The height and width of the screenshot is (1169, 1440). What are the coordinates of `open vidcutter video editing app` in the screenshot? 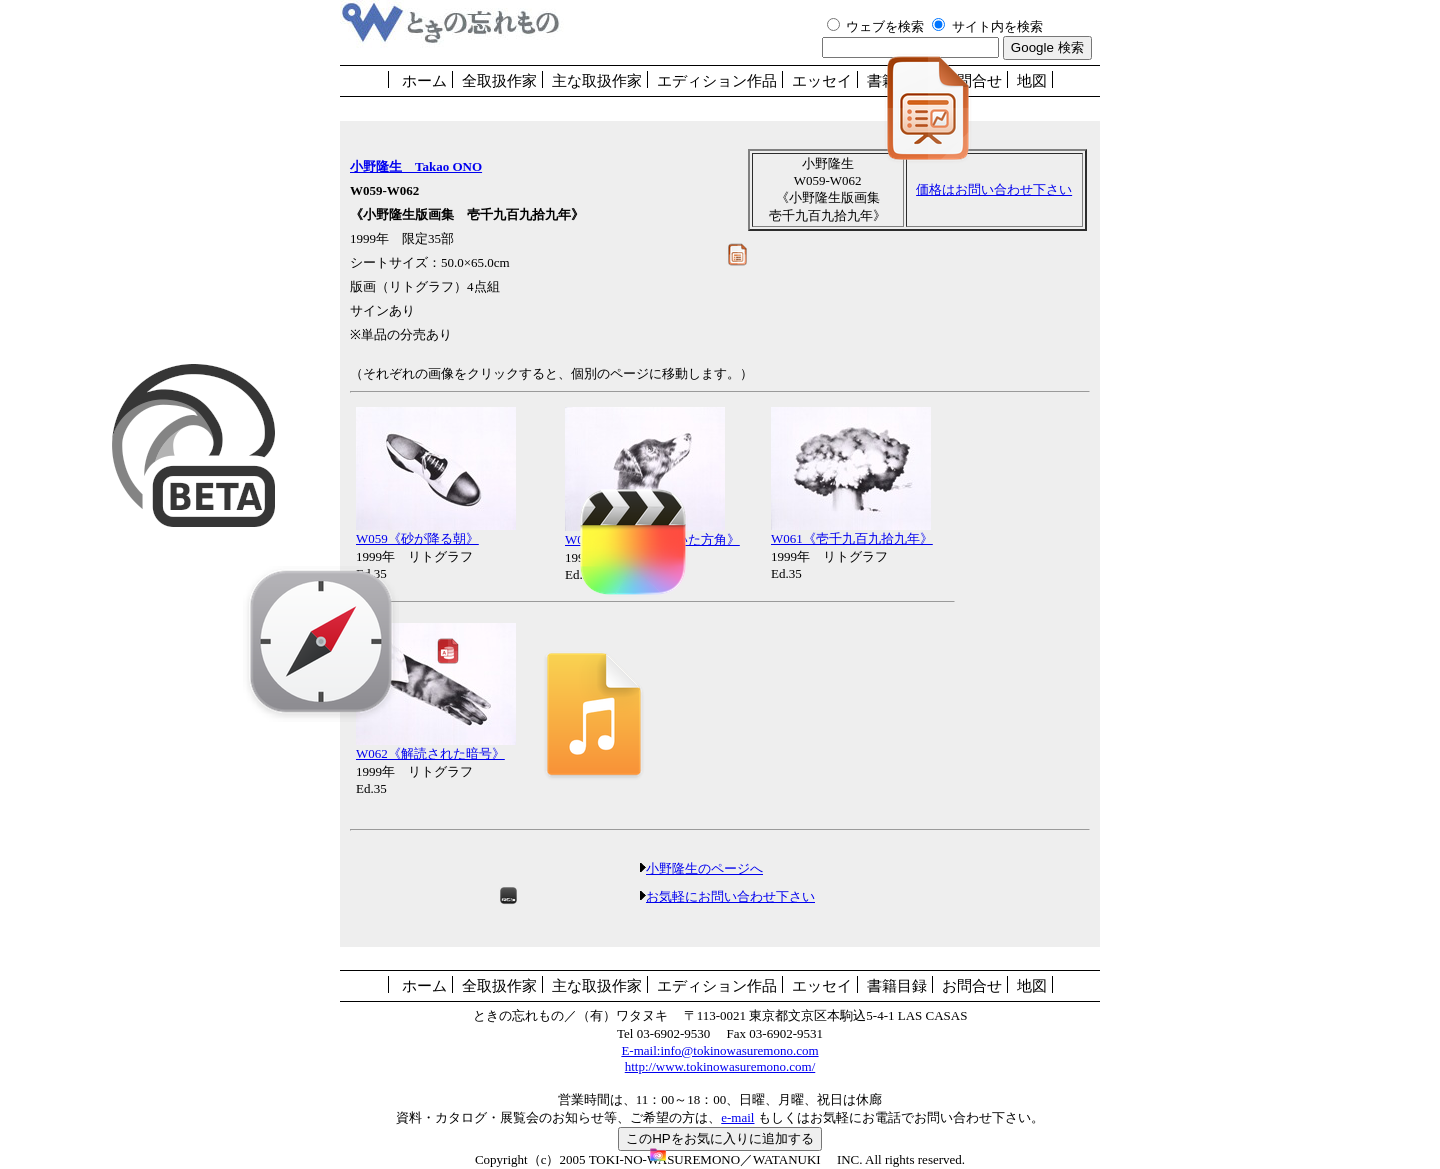 It's located at (633, 542).